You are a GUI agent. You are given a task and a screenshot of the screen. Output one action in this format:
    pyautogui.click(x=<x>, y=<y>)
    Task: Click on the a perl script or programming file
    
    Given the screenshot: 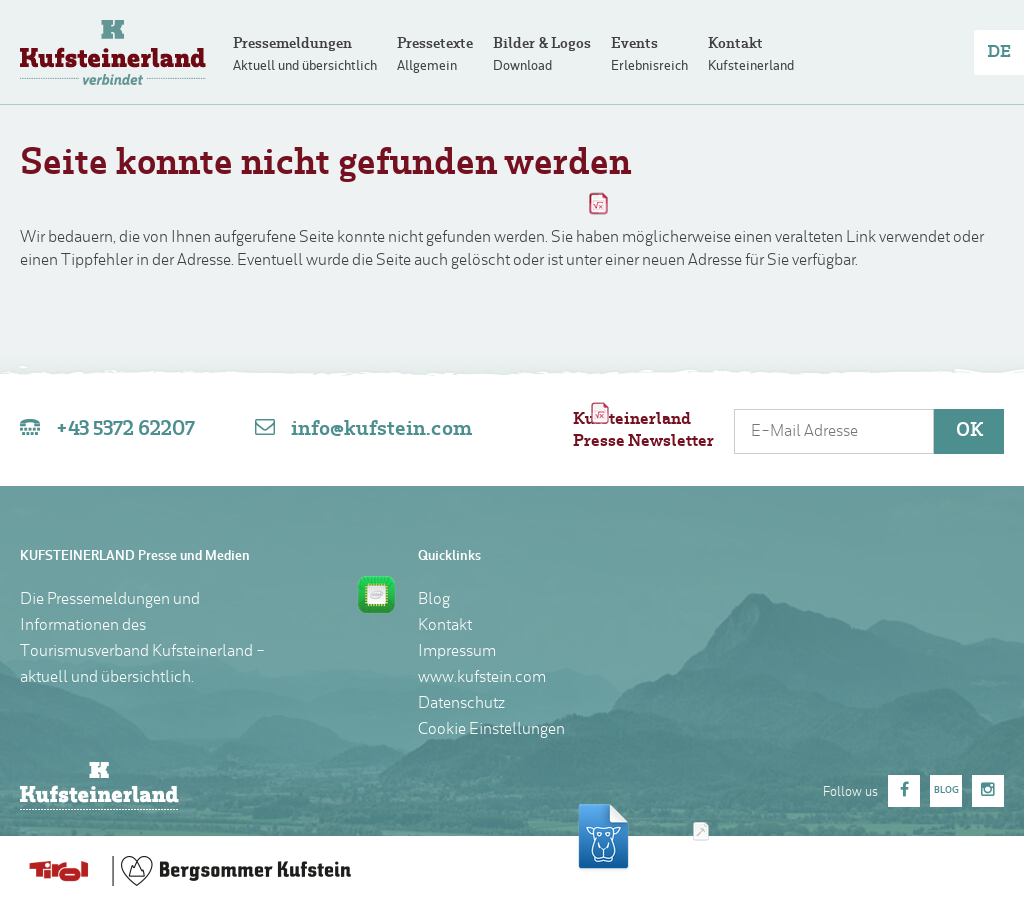 What is the action you would take?
    pyautogui.click(x=603, y=837)
    